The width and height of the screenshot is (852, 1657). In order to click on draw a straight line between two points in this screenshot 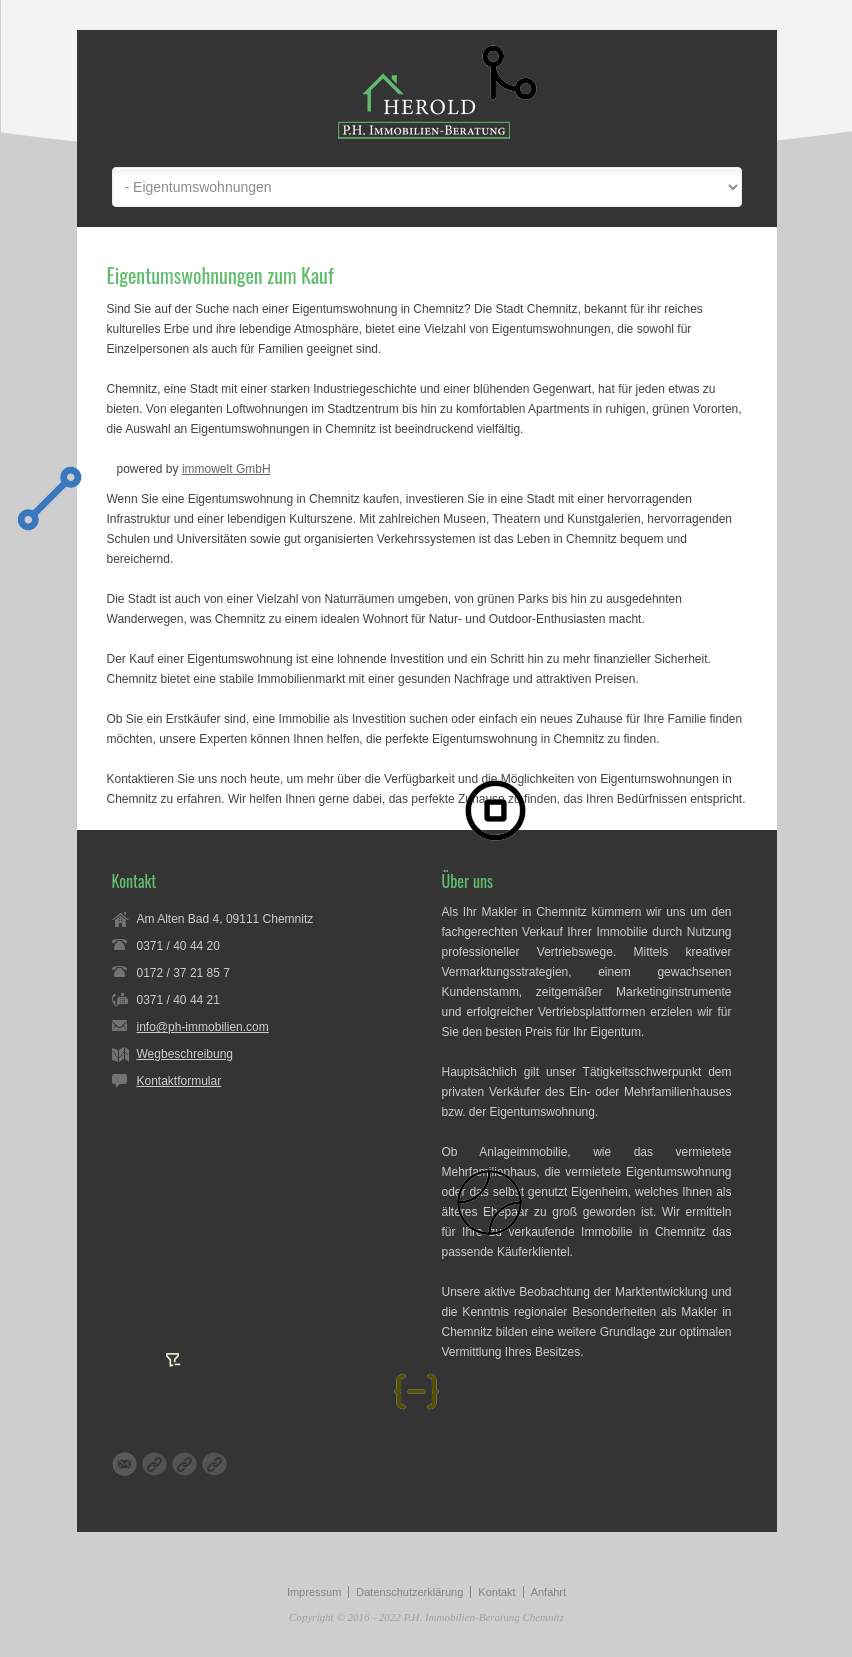, I will do `click(49, 498)`.